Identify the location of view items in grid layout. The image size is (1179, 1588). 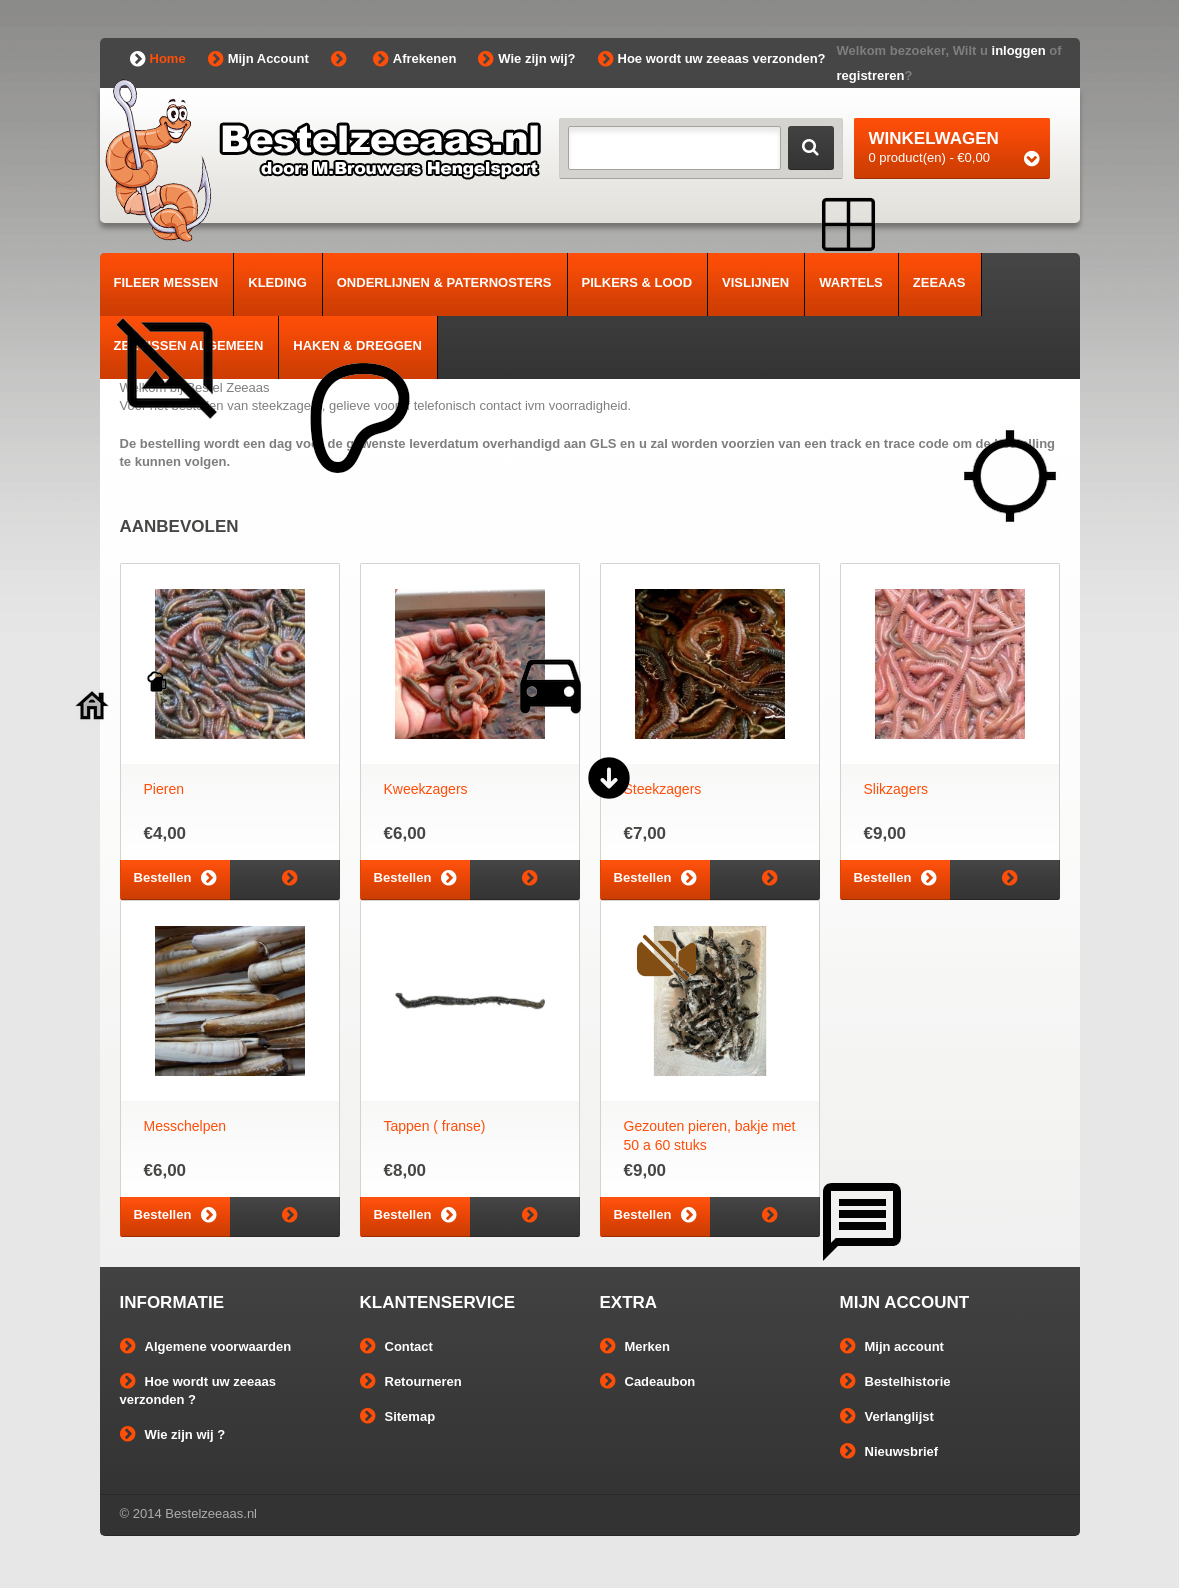
(848, 224).